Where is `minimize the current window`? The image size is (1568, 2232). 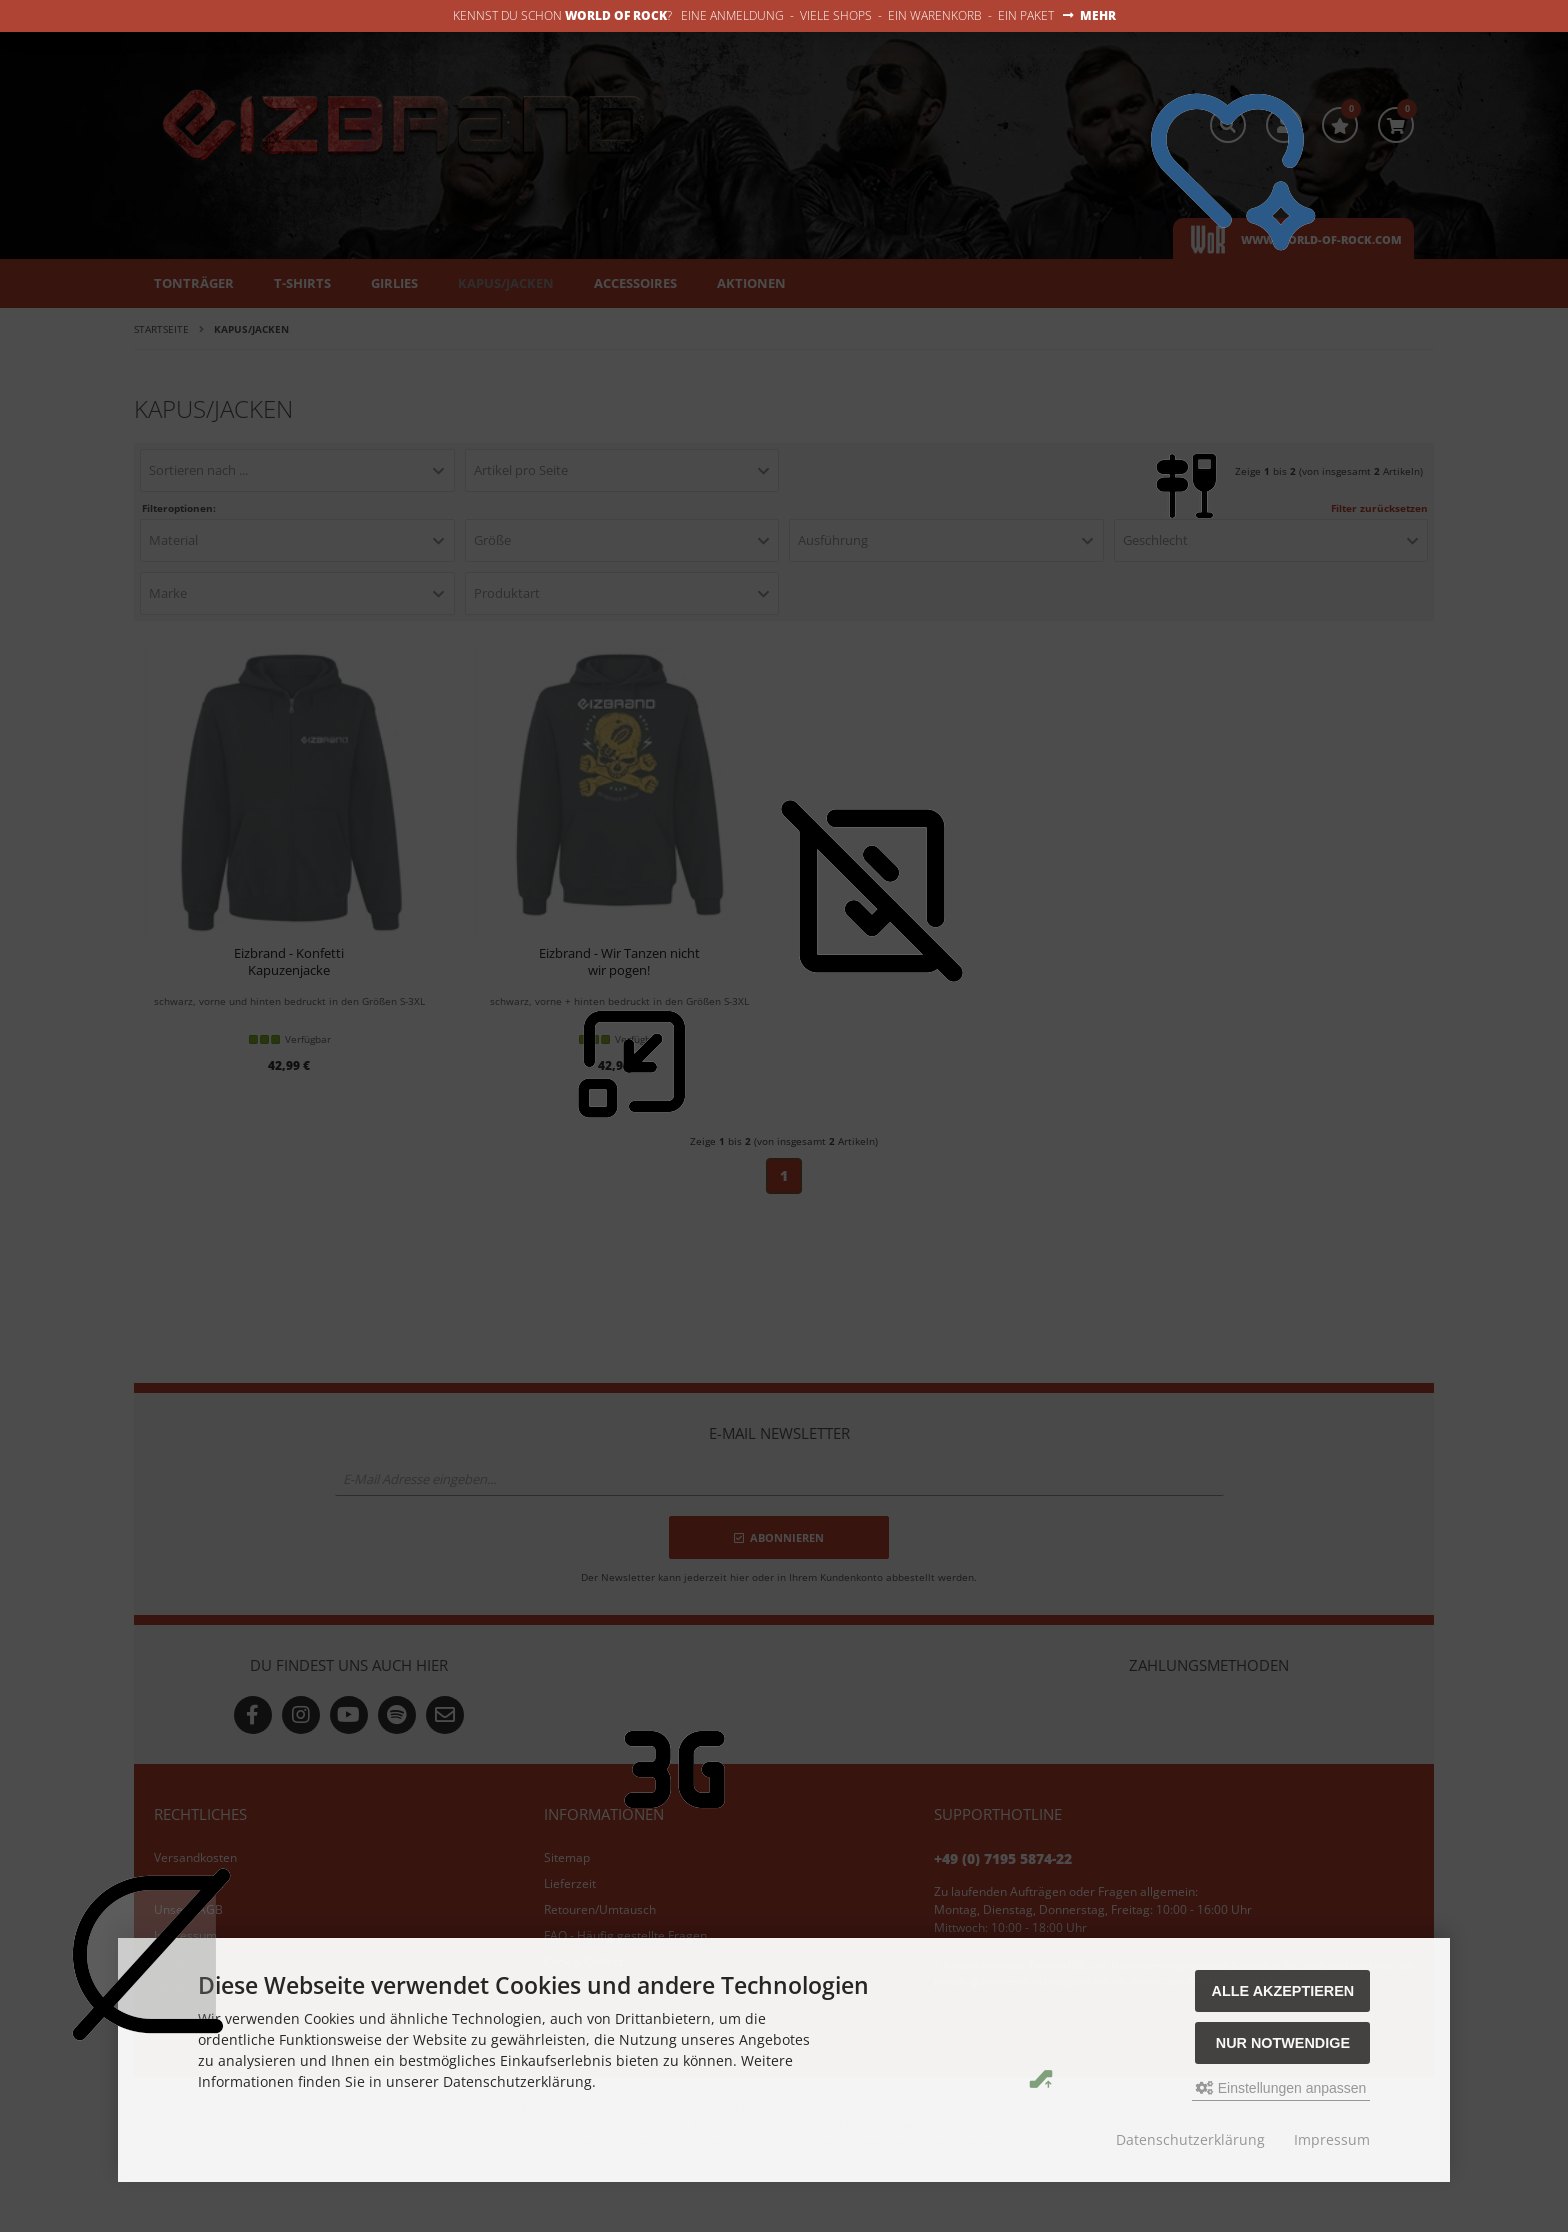
minimize the current window is located at coordinates (634, 1061).